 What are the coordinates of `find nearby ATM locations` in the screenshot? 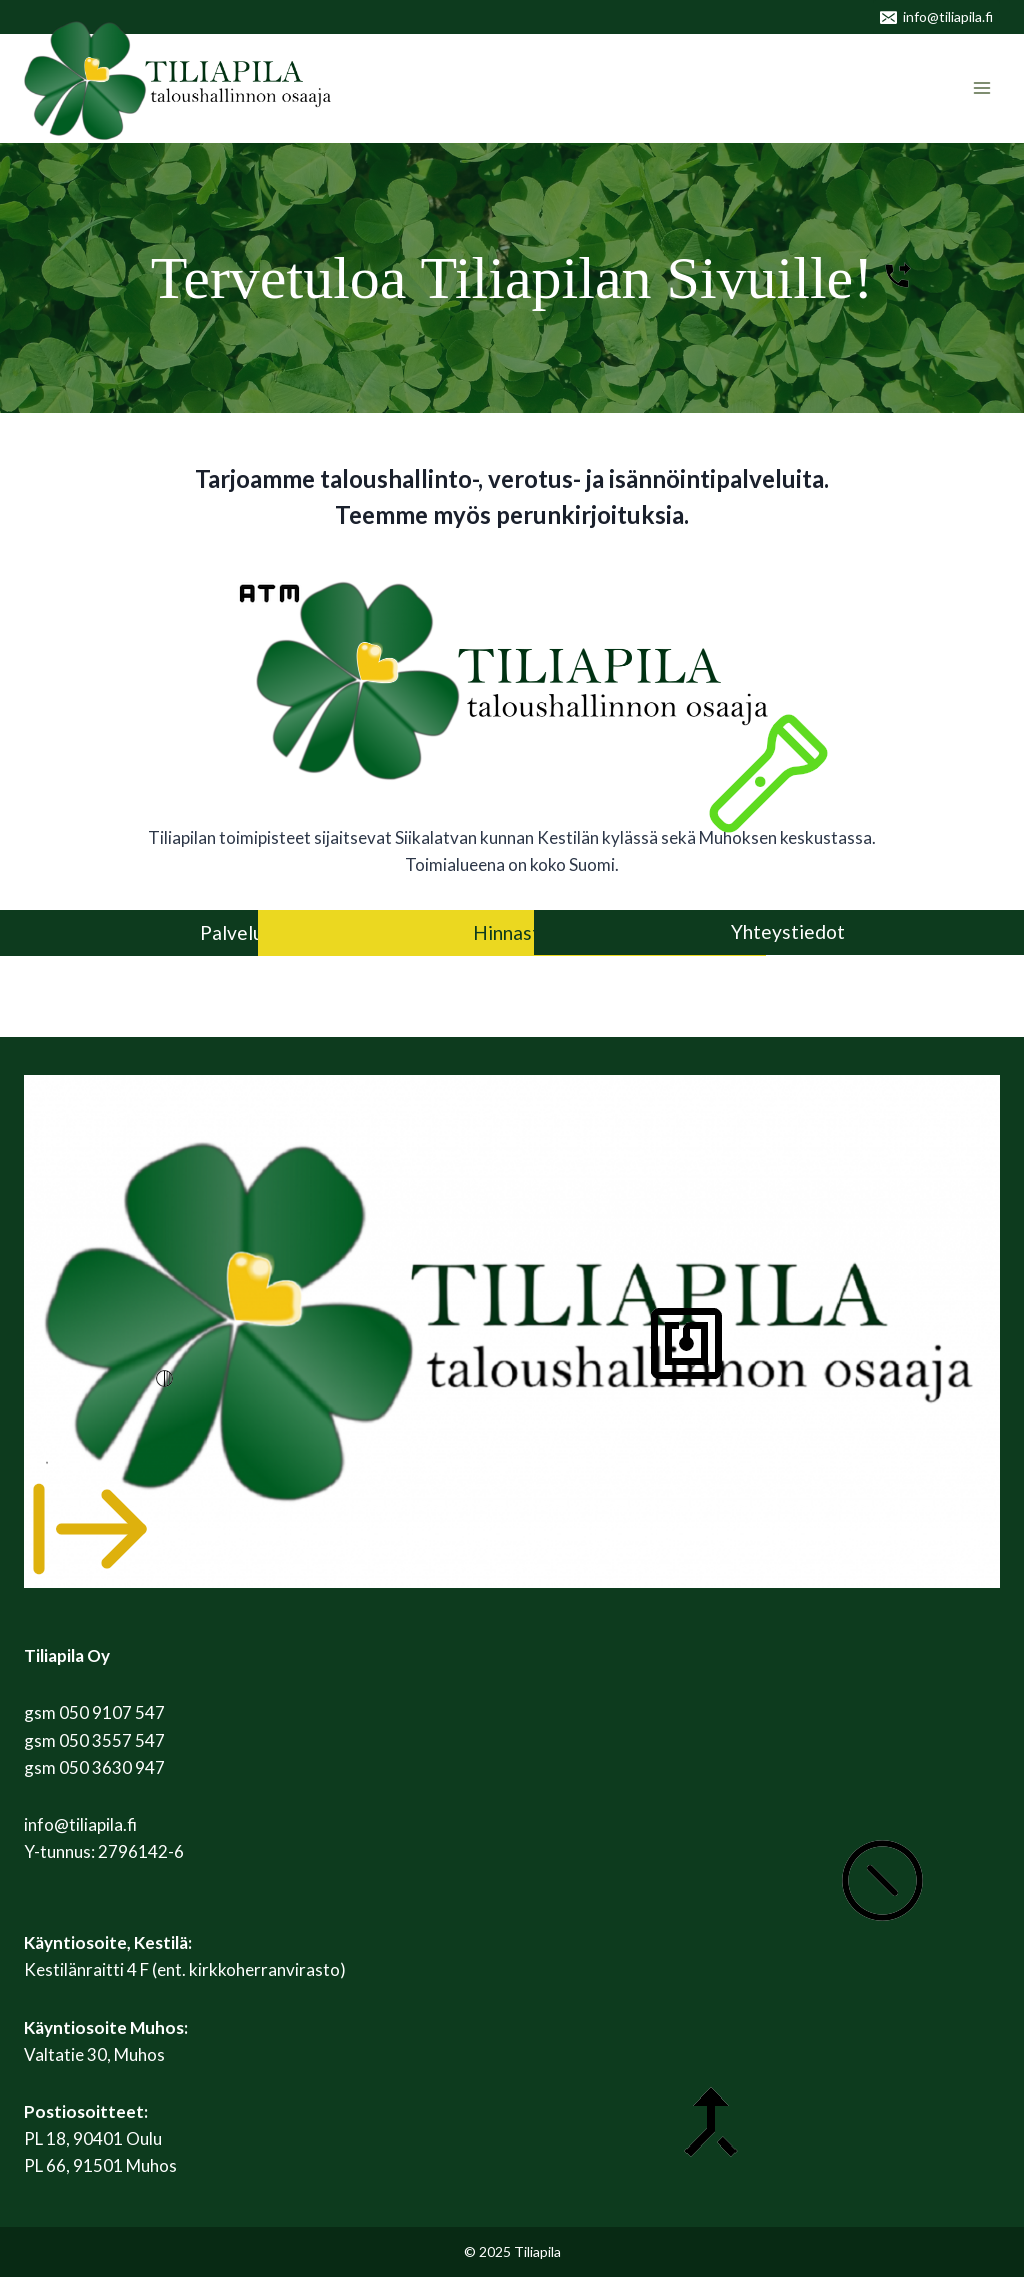 It's located at (269, 593).